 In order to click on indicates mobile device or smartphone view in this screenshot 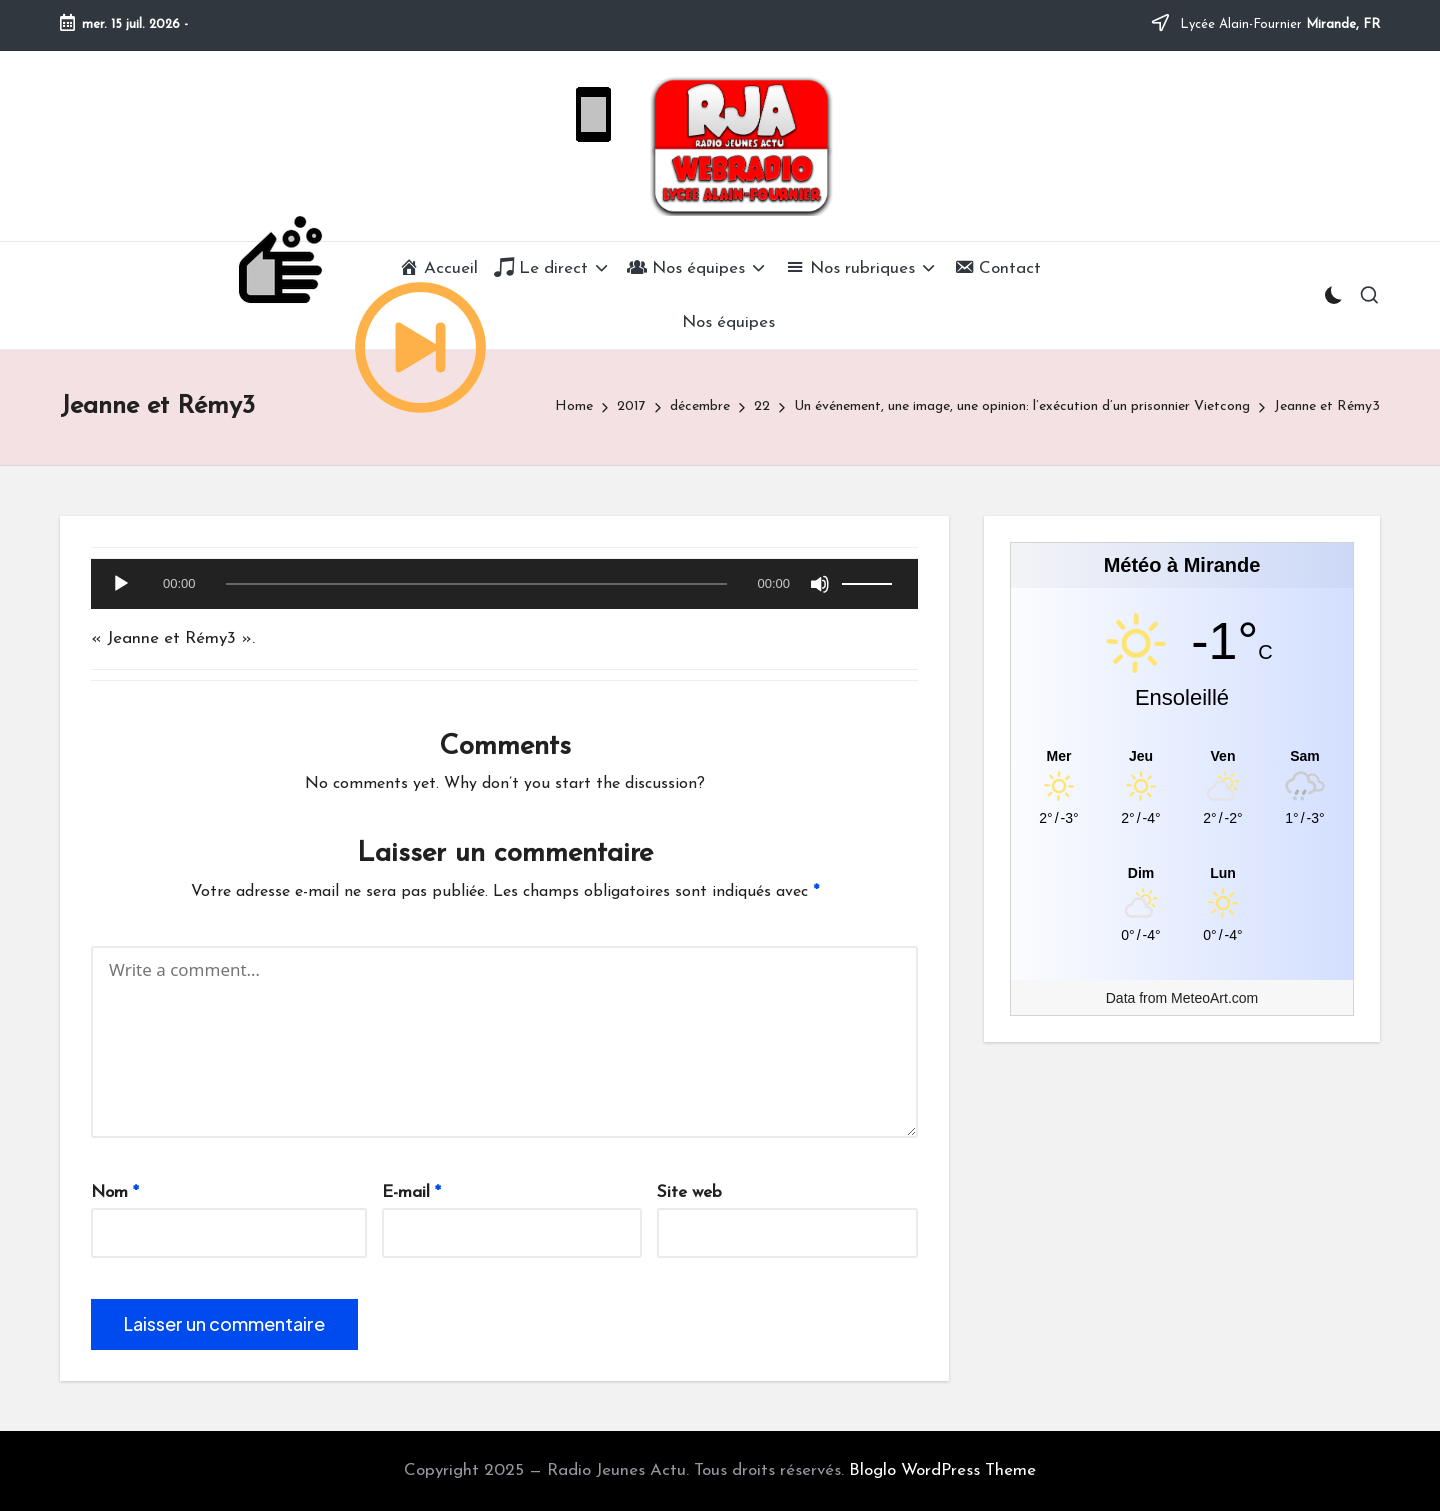, I will do `click(593, 114)`.